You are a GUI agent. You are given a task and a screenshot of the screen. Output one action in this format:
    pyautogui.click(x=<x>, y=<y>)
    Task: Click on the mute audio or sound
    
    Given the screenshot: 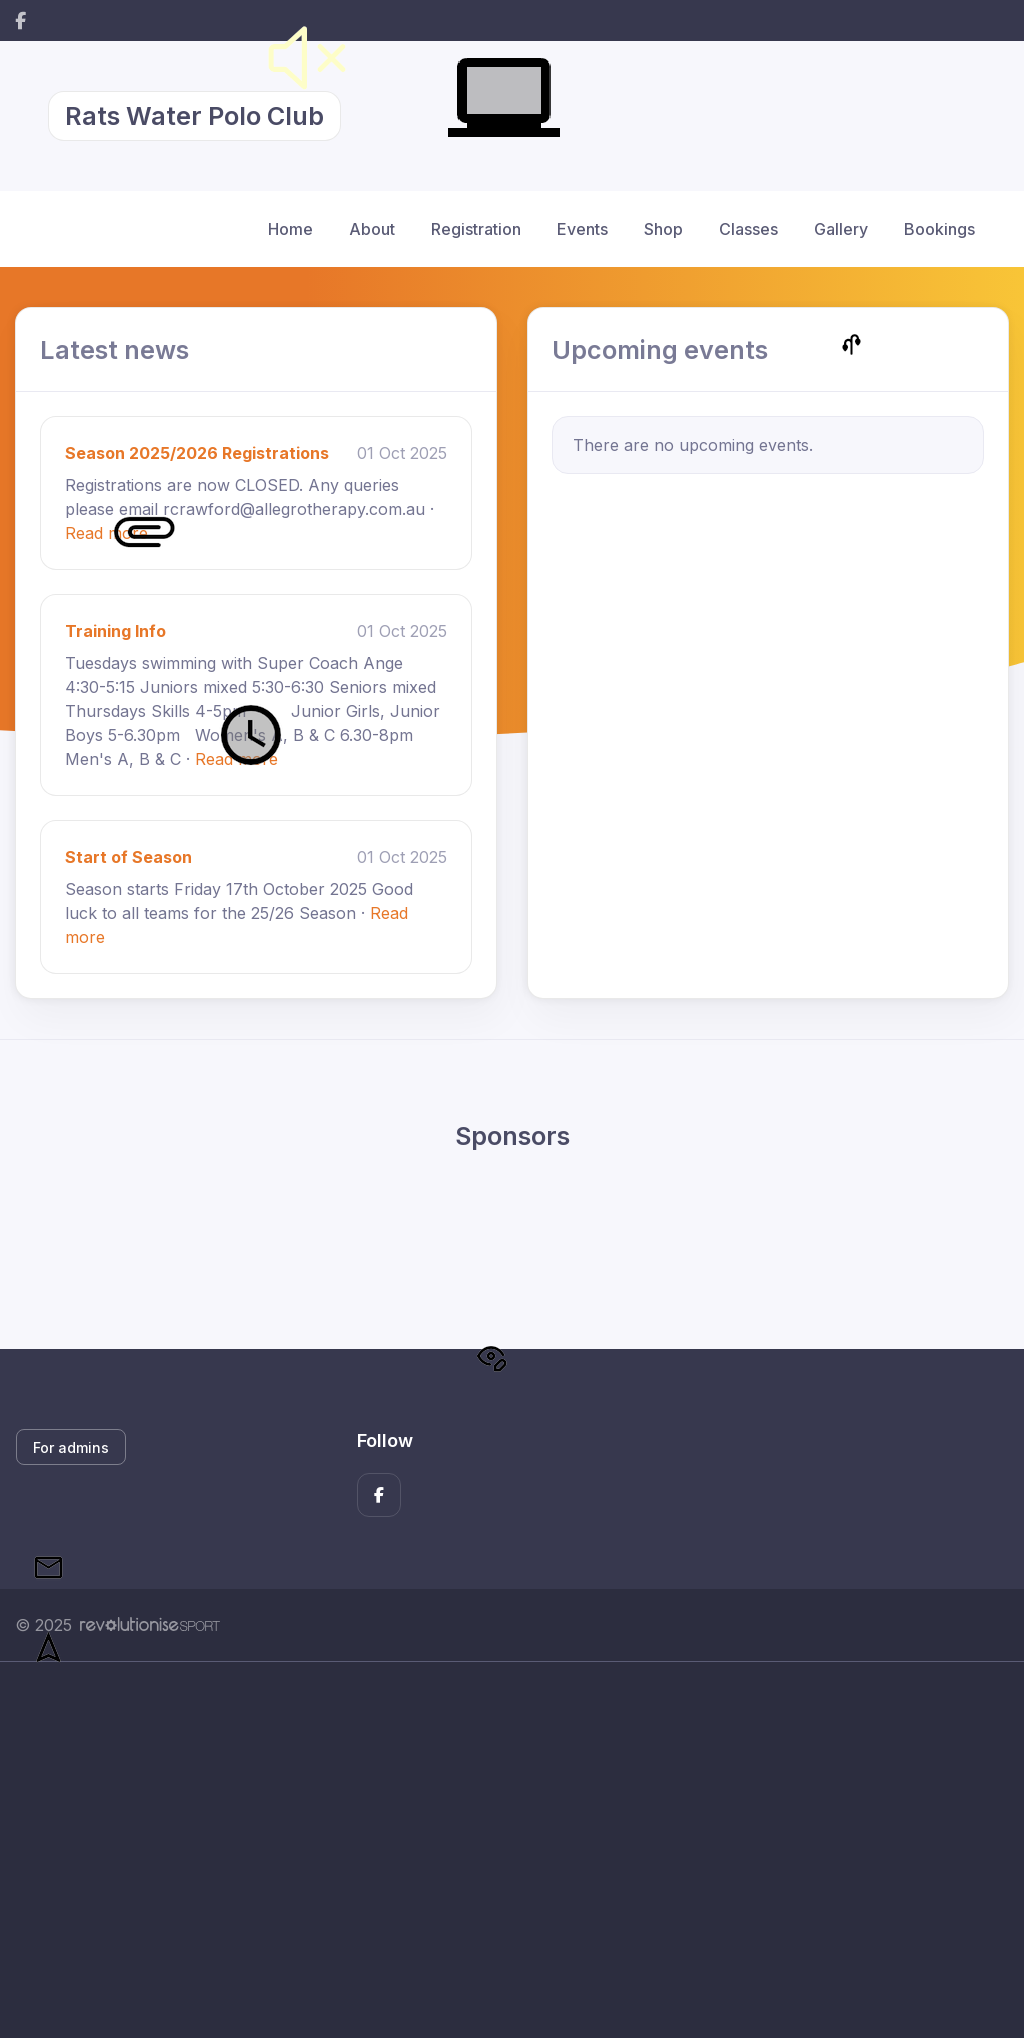 What is the action you would take?
    pyautogui.click(x=307, y=58)
    